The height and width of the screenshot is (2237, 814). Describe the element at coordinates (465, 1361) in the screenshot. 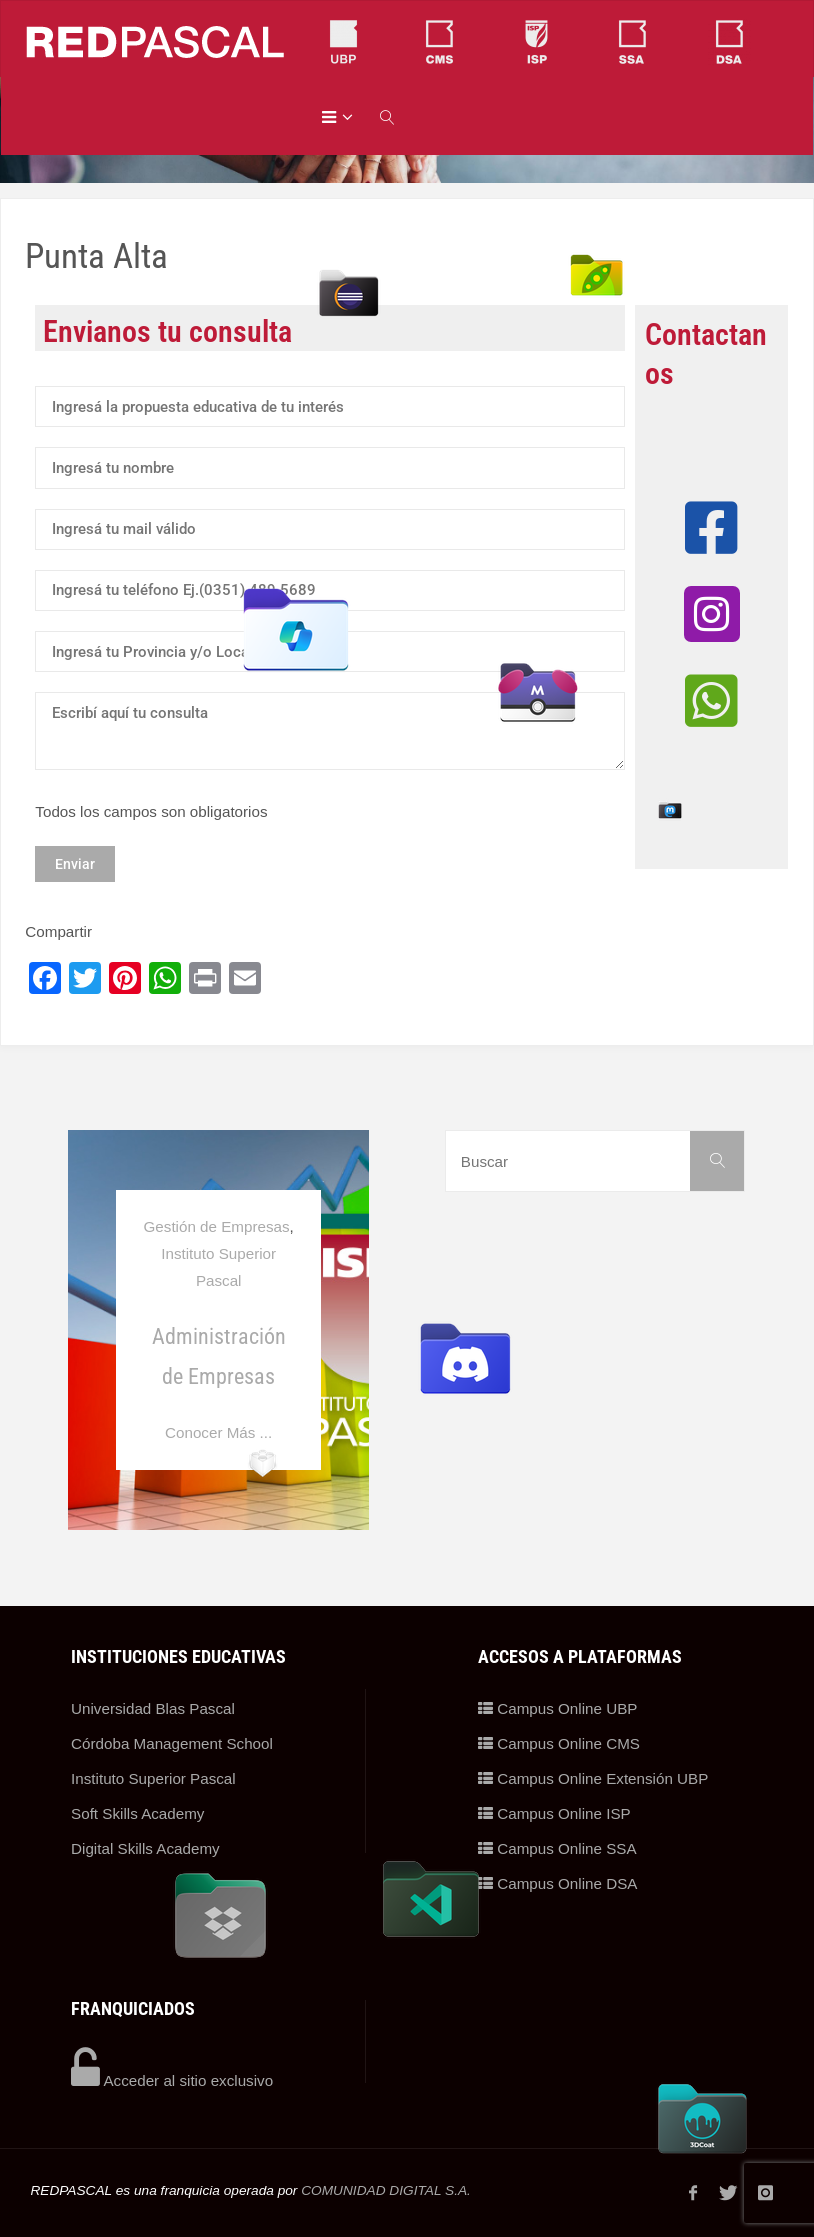

I see `folder for discord-related files` at that location.